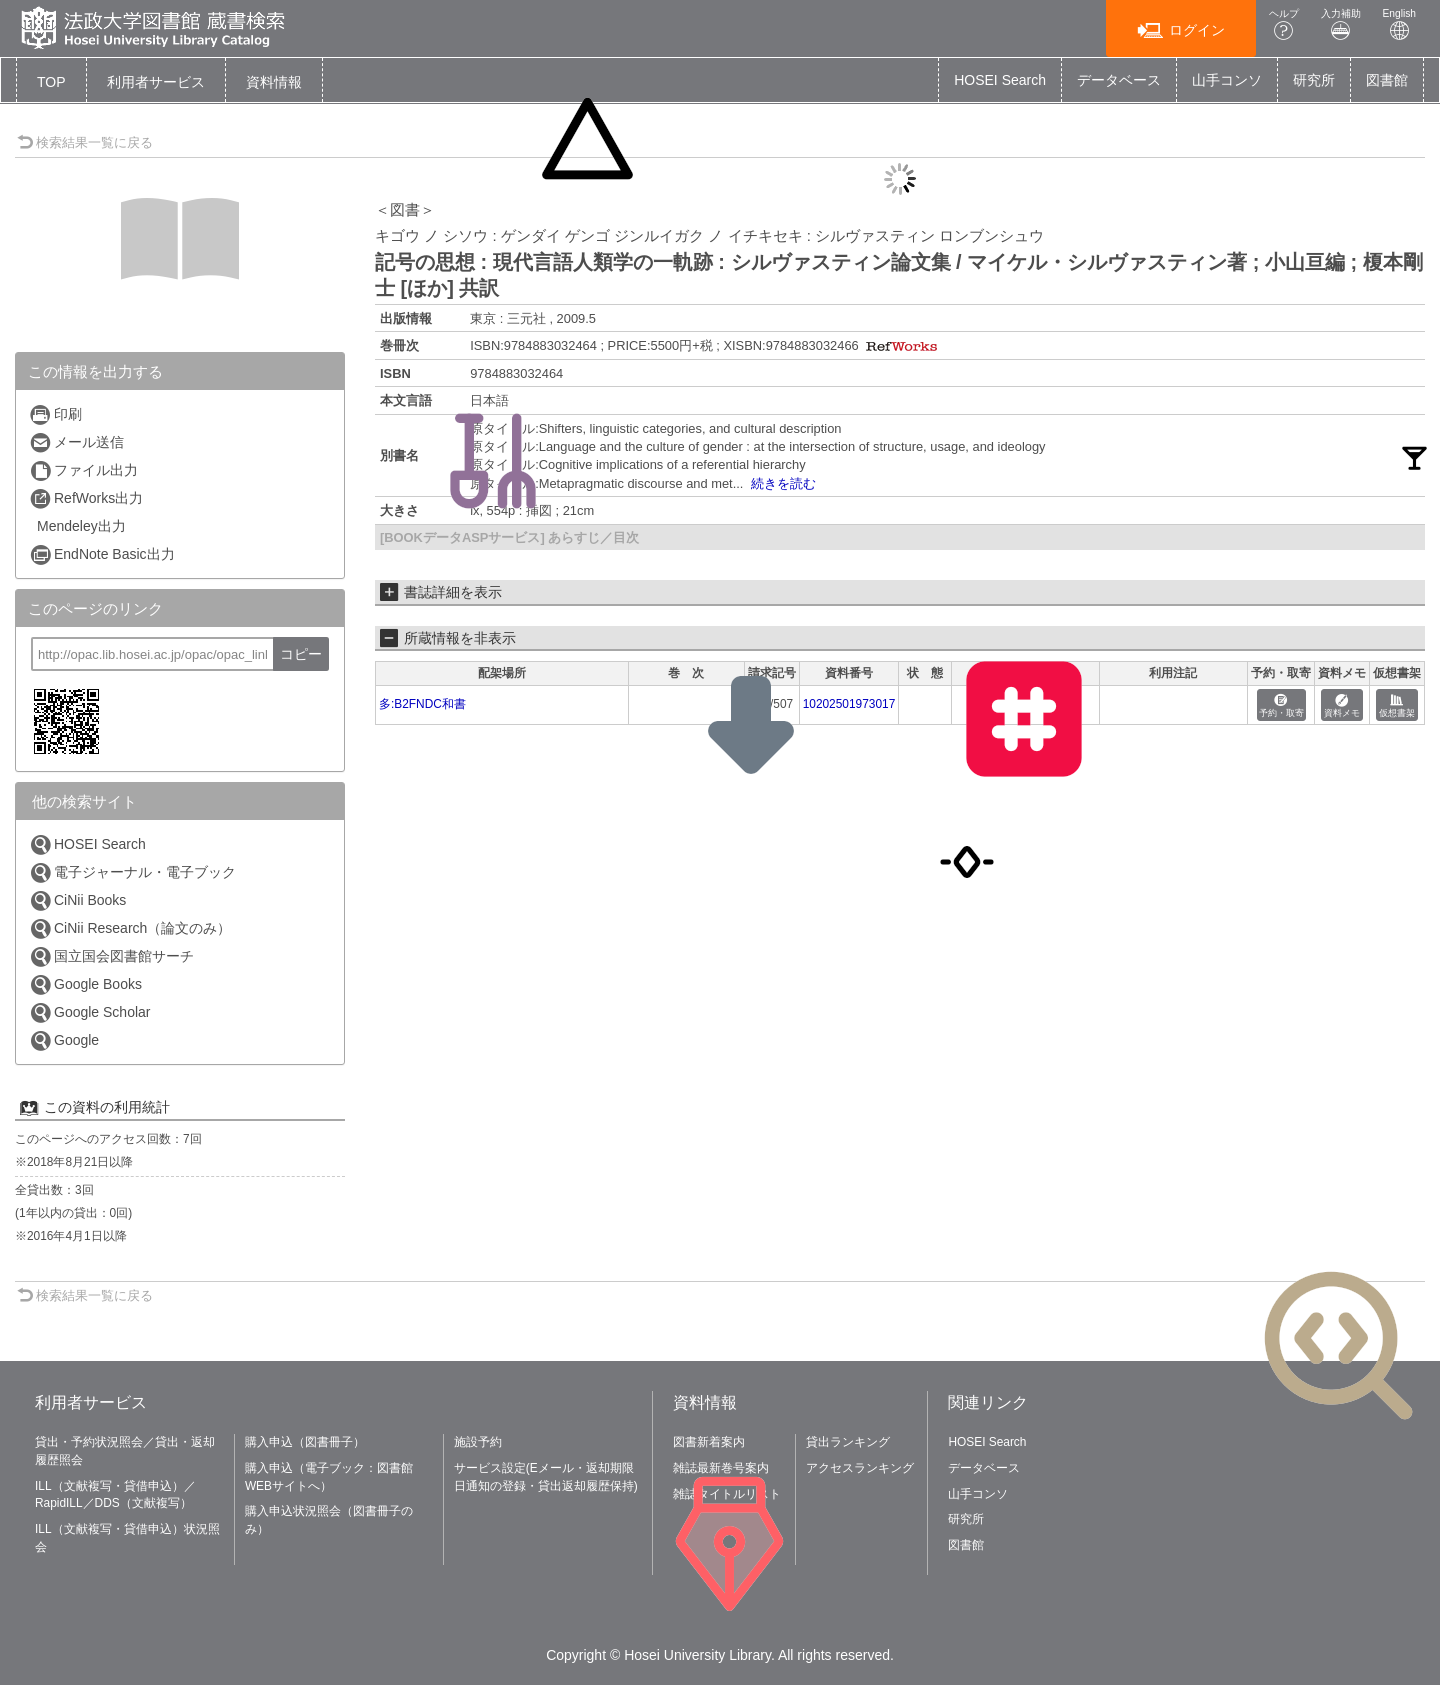 Image resolution: width=1440 pixels, height=1685 pixels. Describe the element at coordinates (1024, 719) in the screenshot. I see `view grid or table layout` at that location.